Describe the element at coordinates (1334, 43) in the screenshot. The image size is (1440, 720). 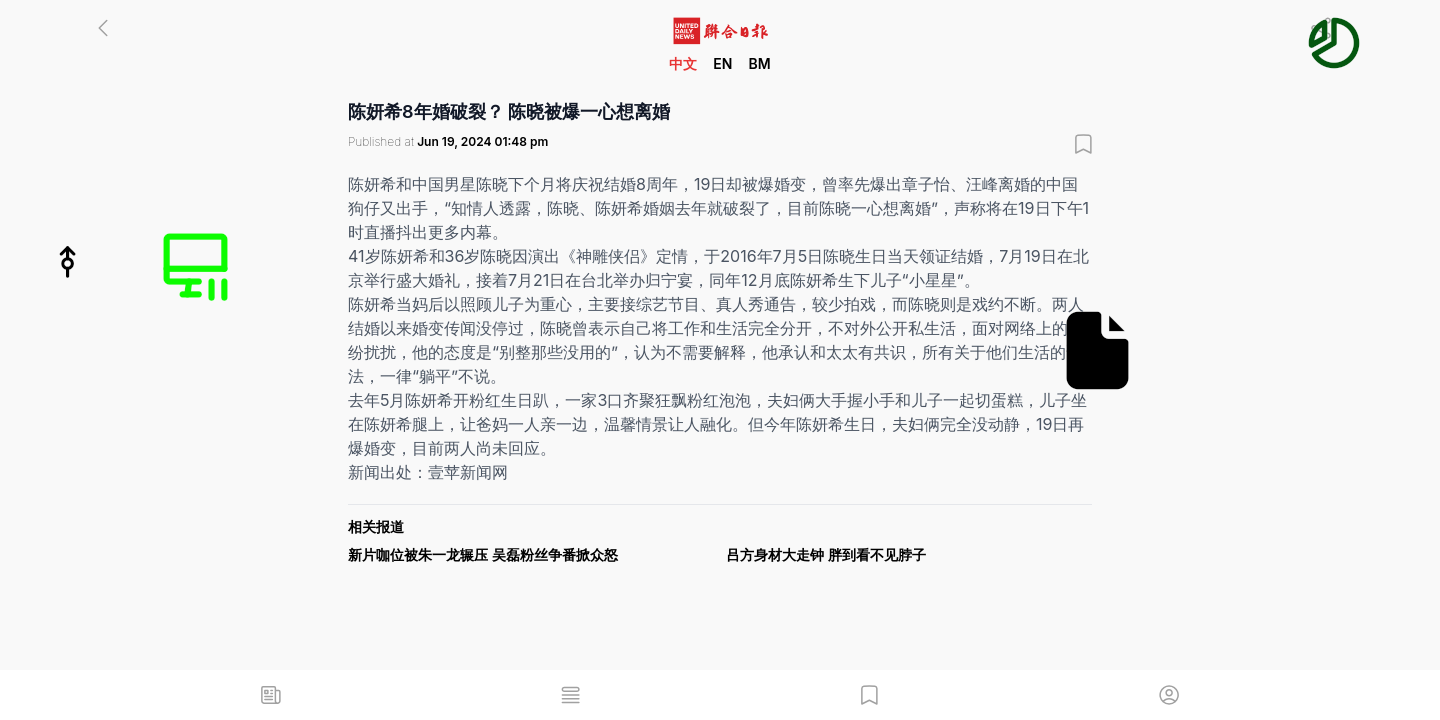
I see `view a segment of analytics data` at that location.